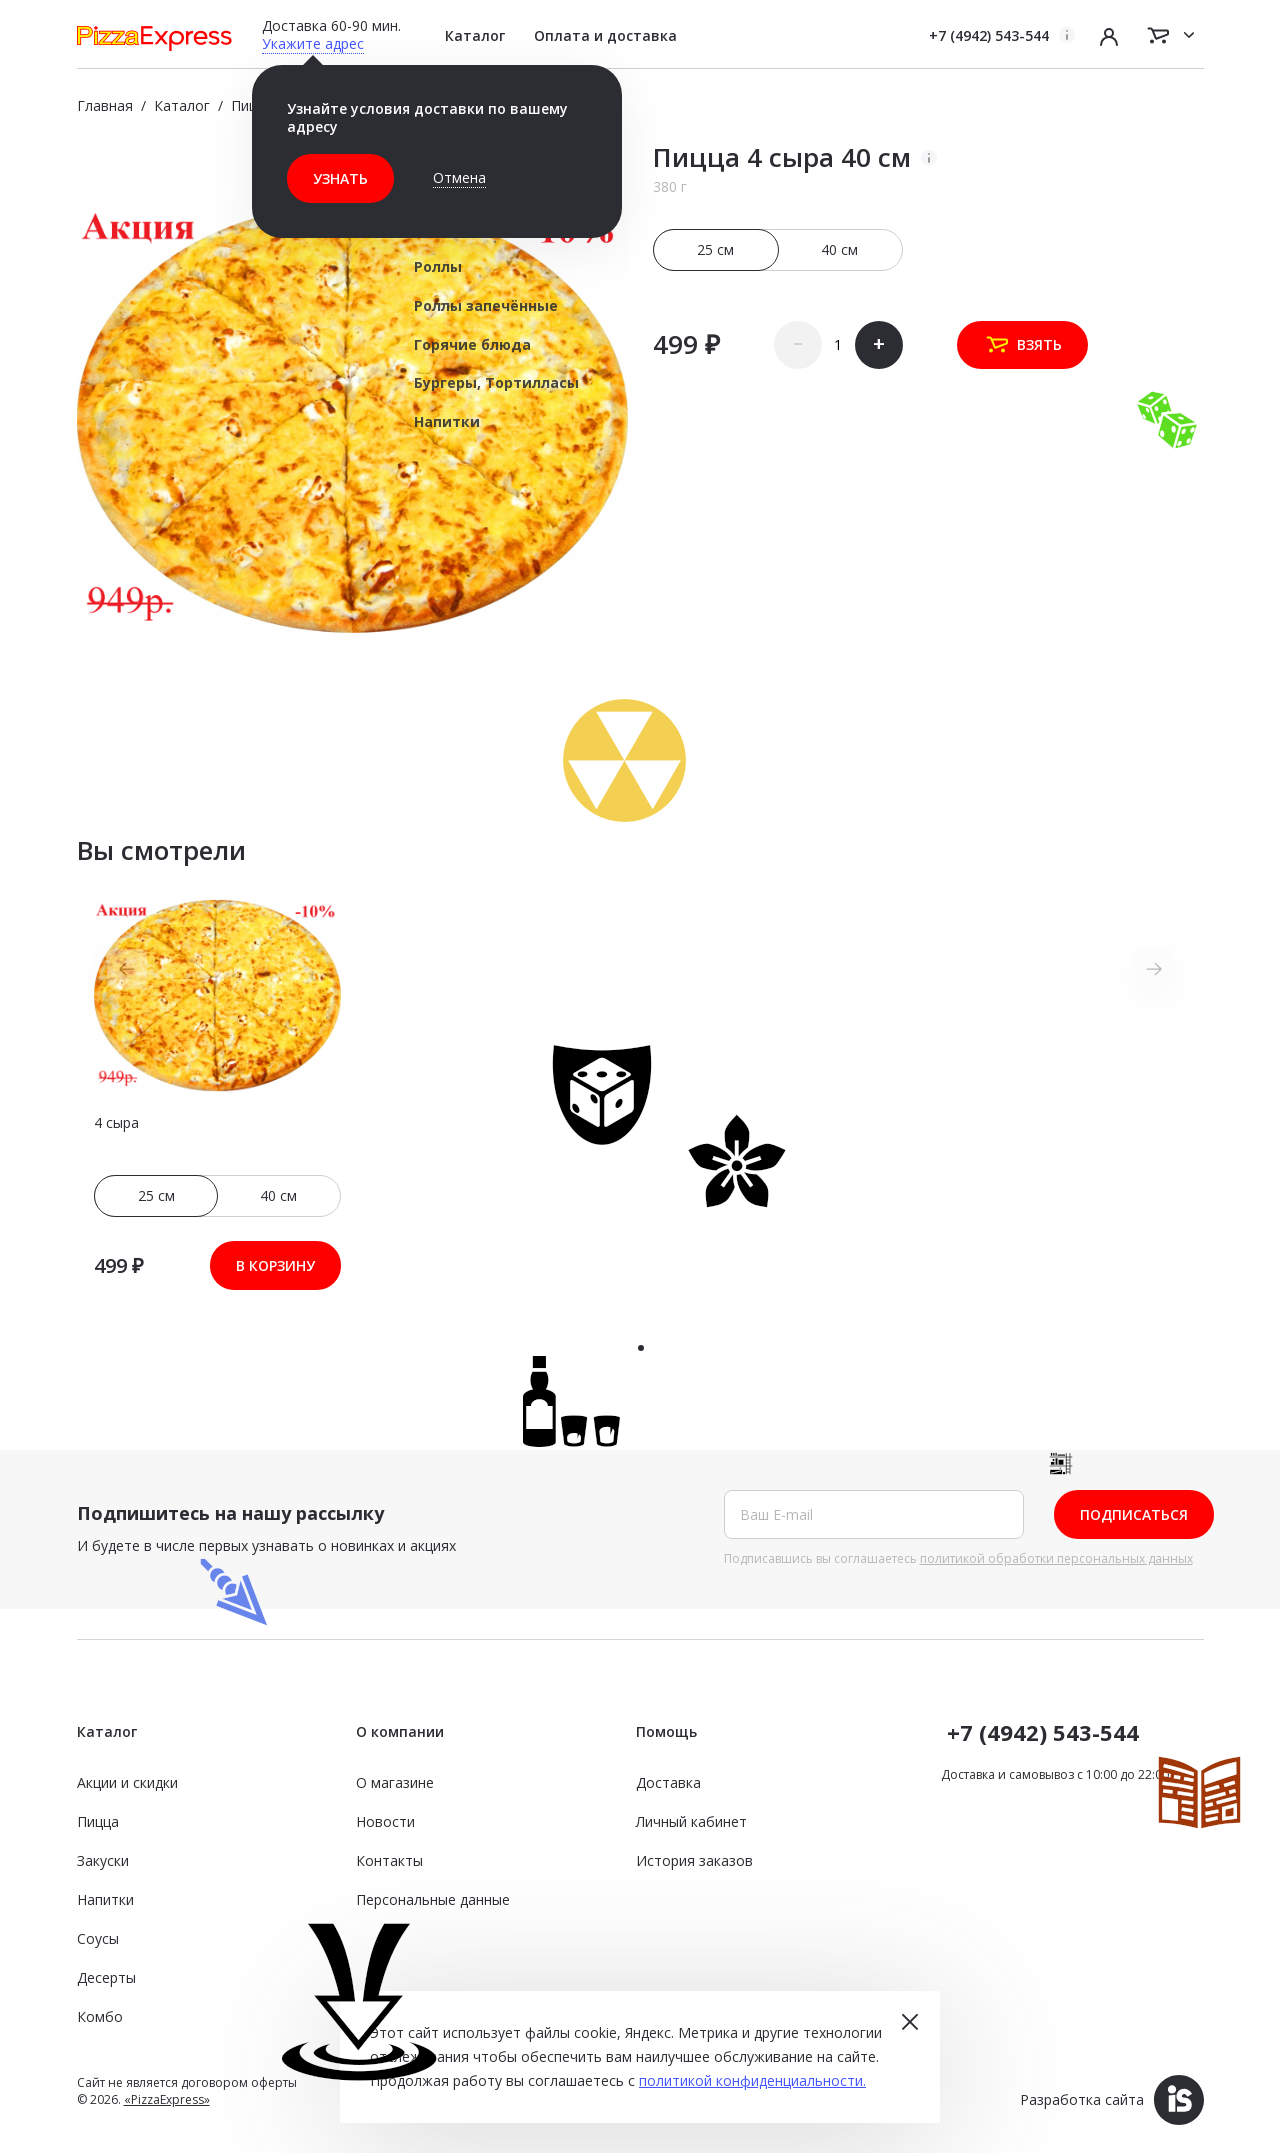 The height and width of the screenshot is (2153, 1280). I want to click on access warehouse inventory management, so click(1061, 1463).